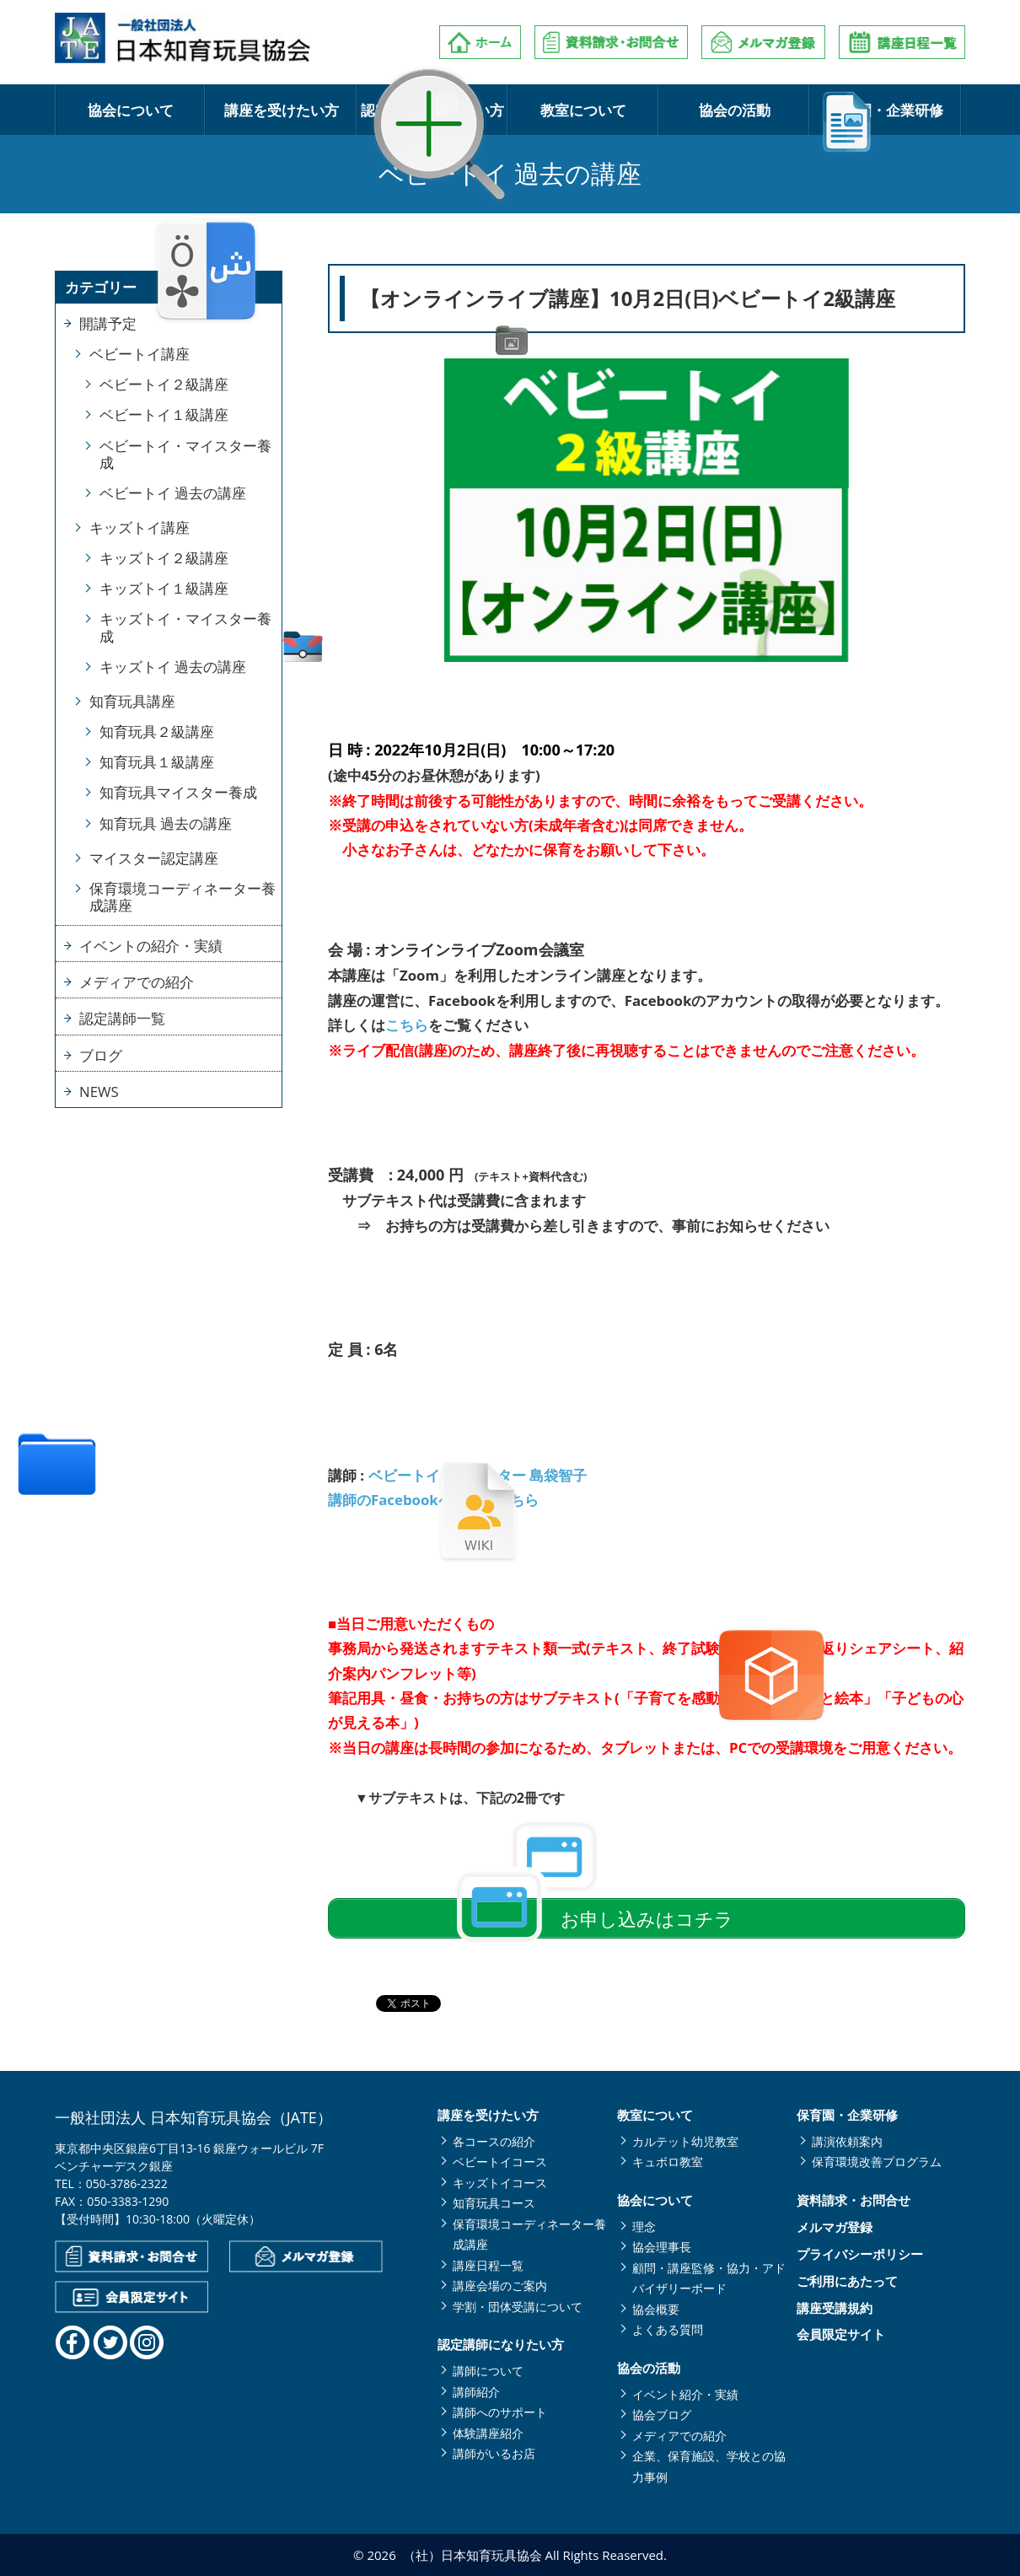  I want to click on open a 3D model file in STL format, so click(771, 1671).